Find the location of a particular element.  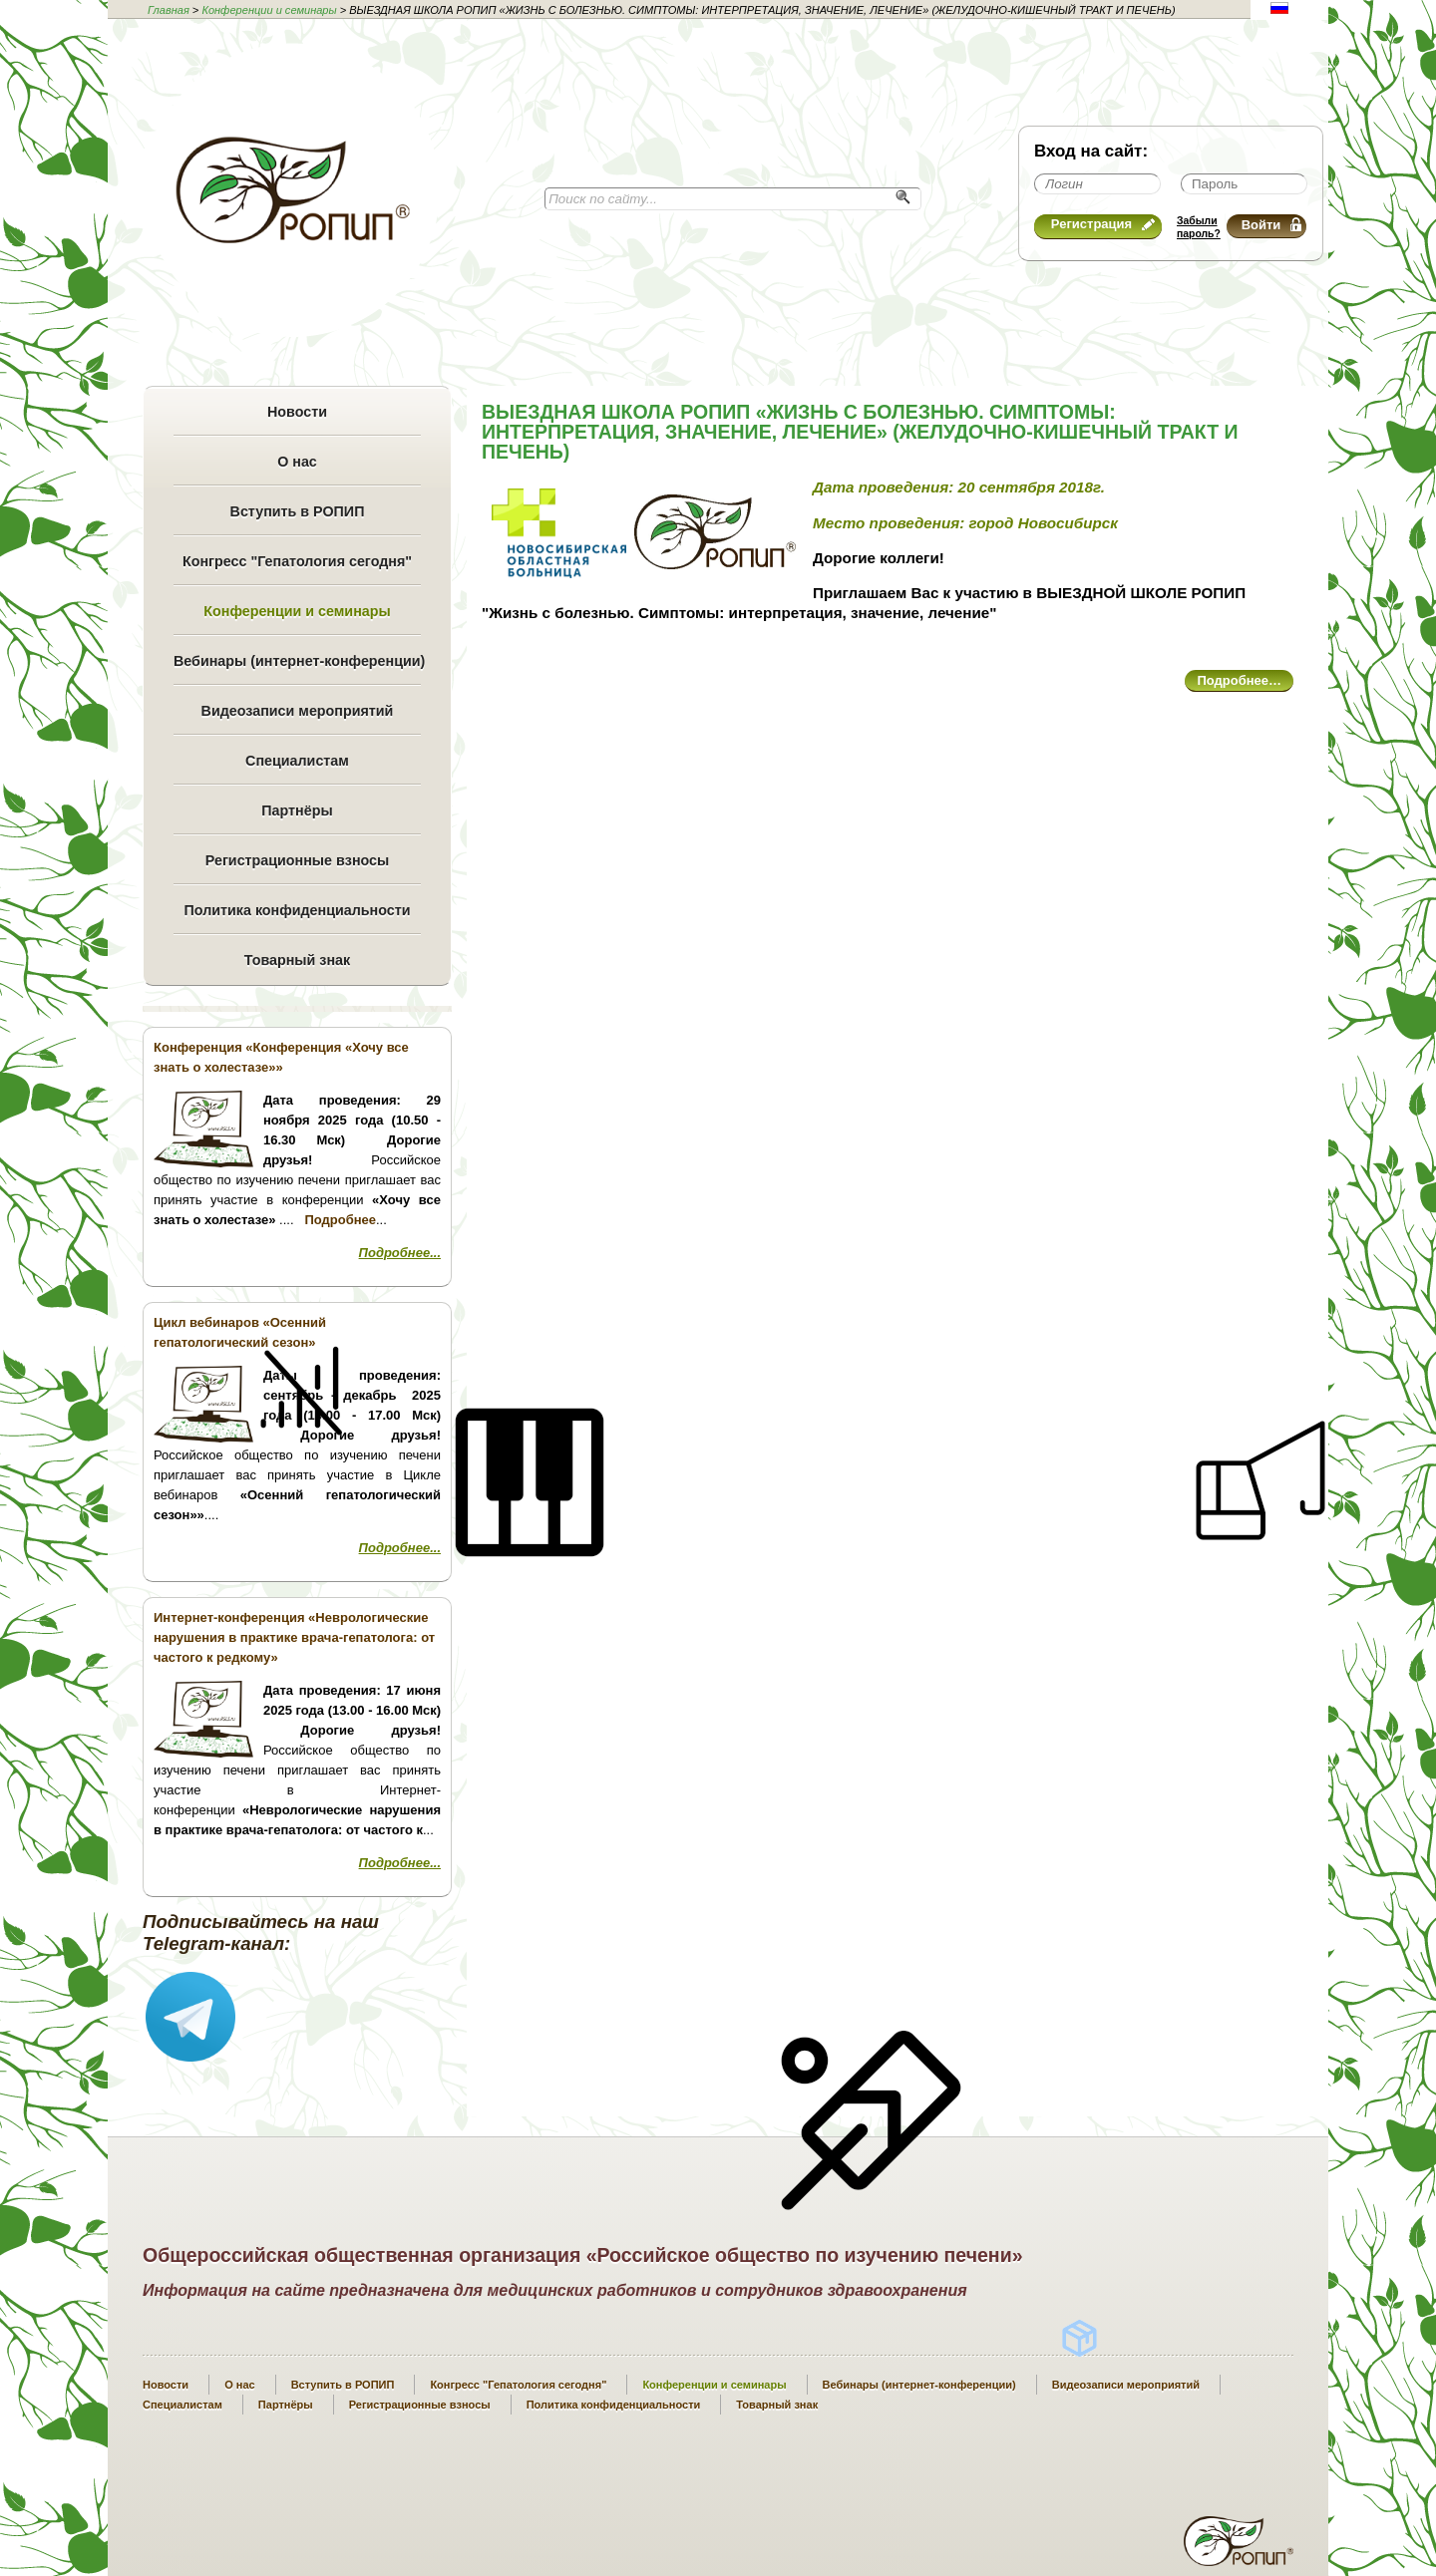

indicates no cellular signal or network connection is located at coordinates (303, 1393).